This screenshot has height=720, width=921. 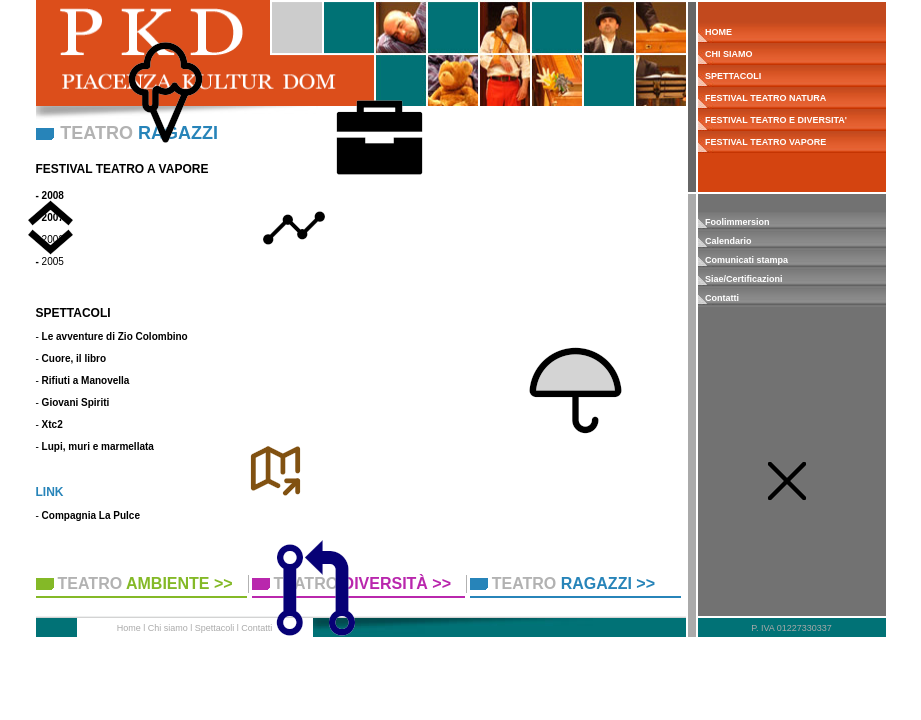 What do you see at coordinates (316, 590) in the screenshot?
I see `create a new pull request` at bounding box center [316, 590].